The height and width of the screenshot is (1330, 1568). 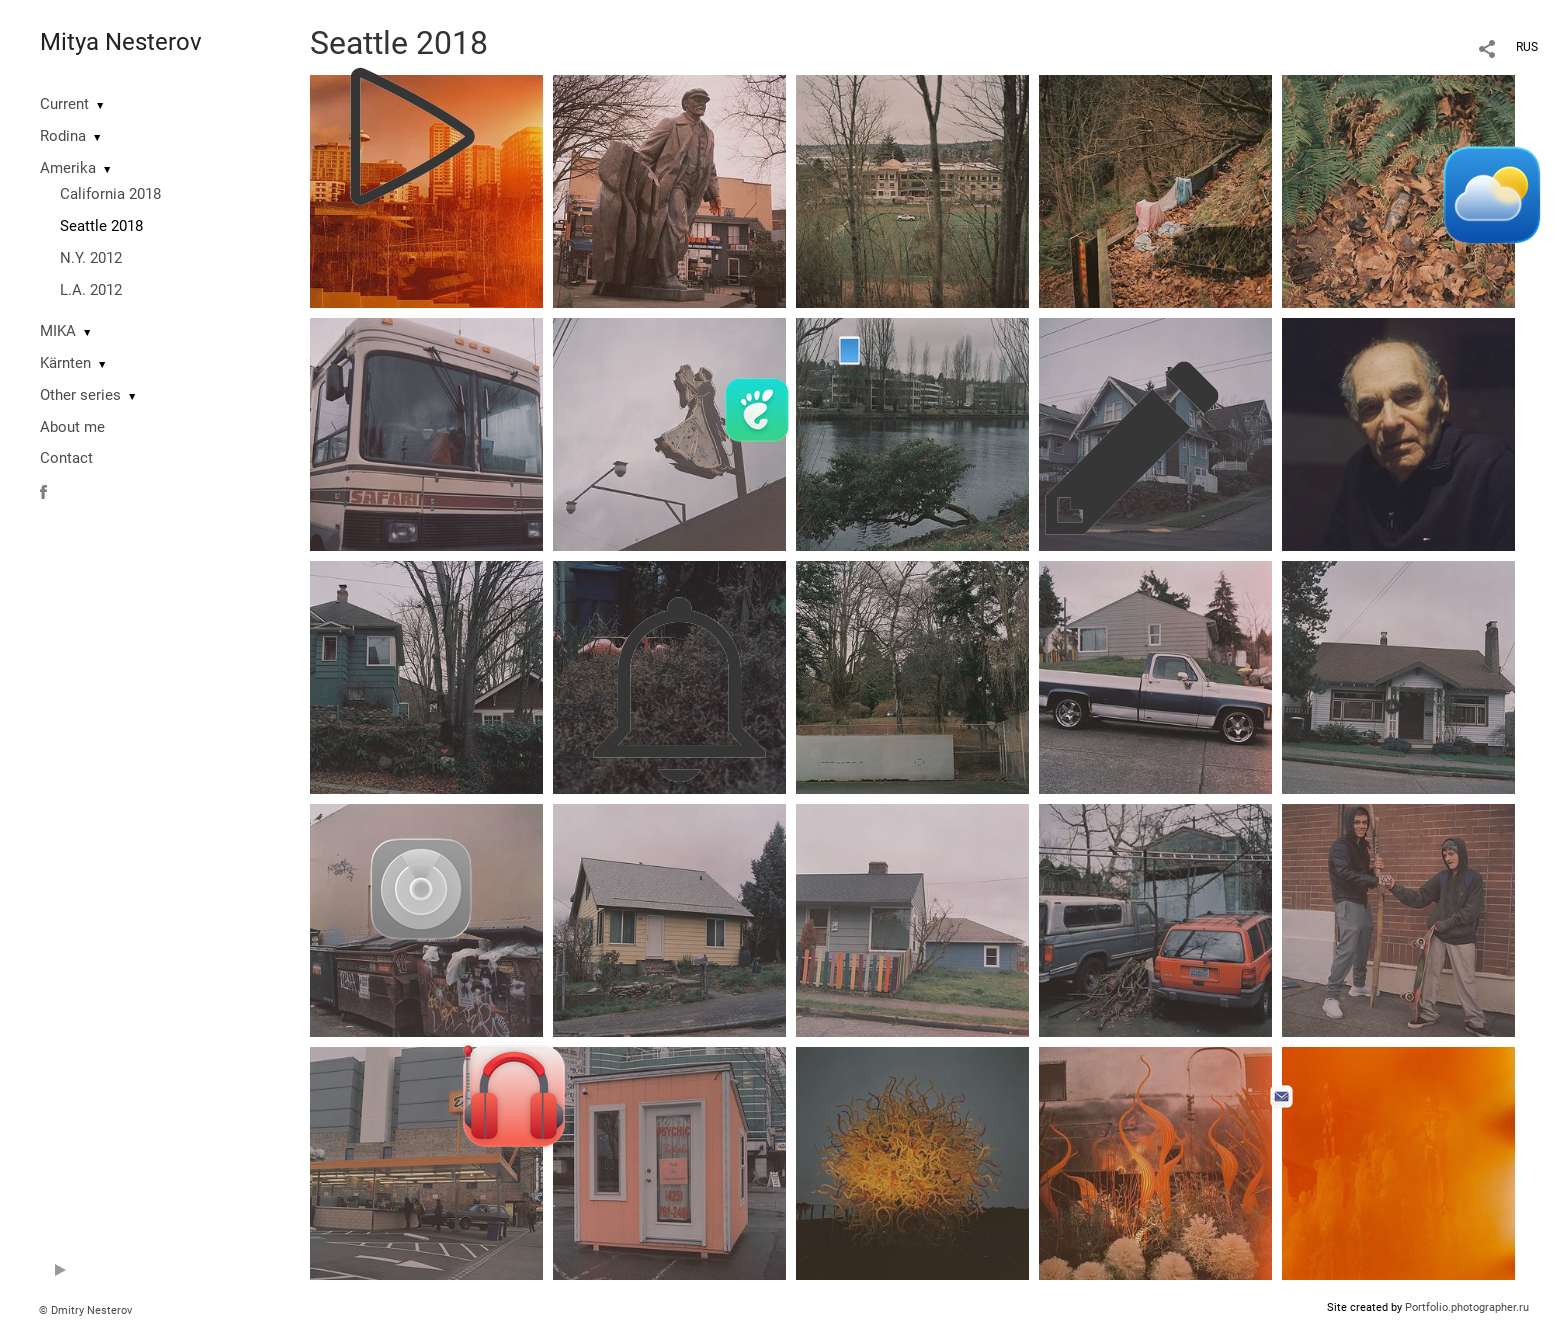 I want to click on open audio sharing app, so click(x=514, y=1096).